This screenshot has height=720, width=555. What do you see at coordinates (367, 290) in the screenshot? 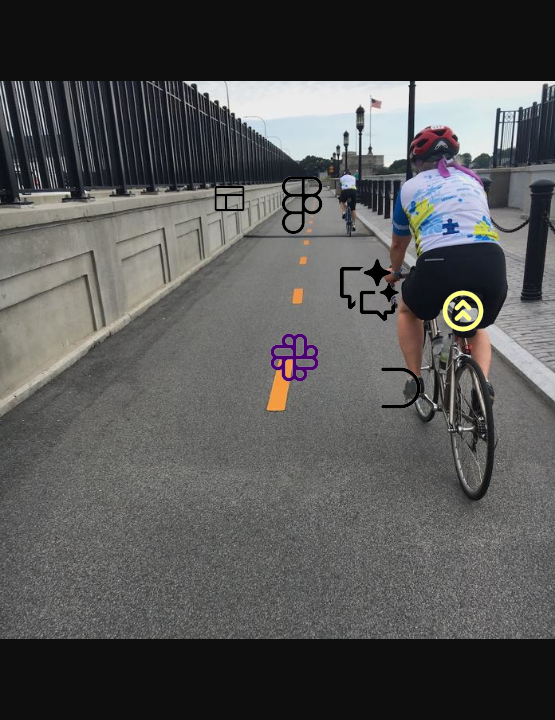
I see `start an AI-powered conversation` at bounding box center [367, 290].